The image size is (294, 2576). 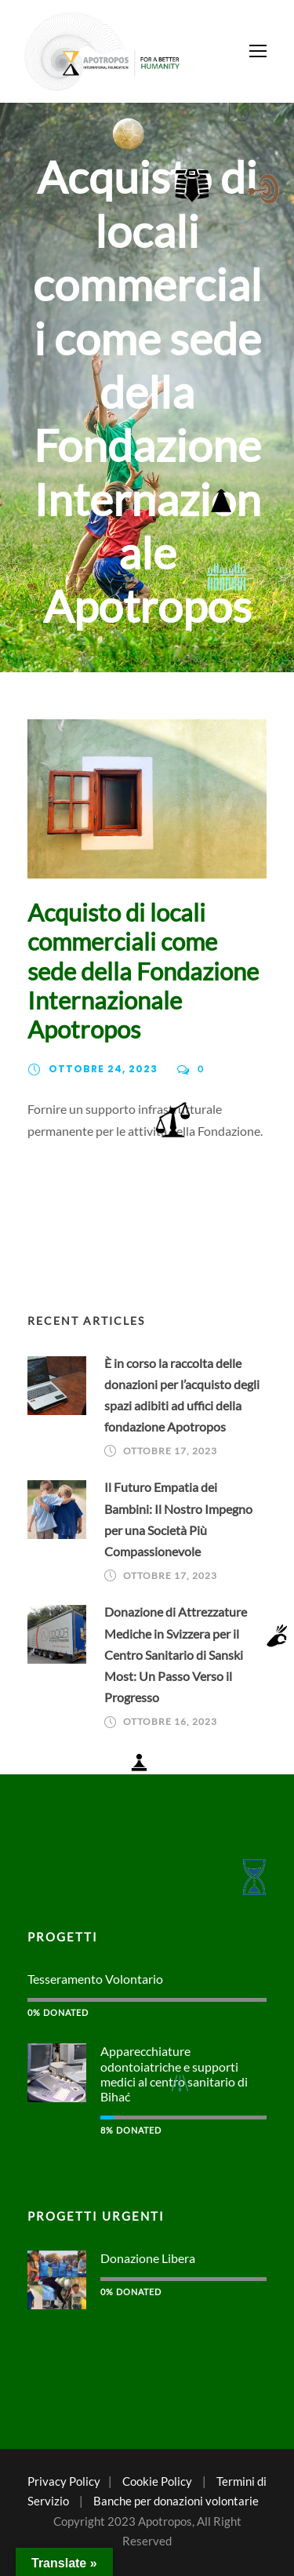 I want to click on indicates unfair or biased judgment, so click(x=172, y=1119).